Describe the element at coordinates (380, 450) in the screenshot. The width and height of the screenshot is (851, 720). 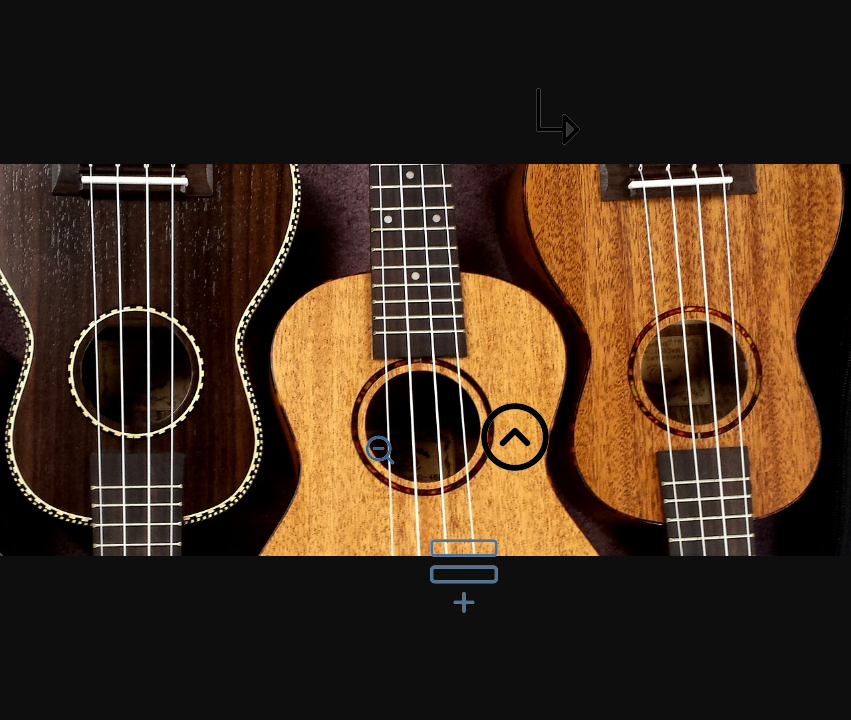
I see `zoom out to see more of the view` at that location.